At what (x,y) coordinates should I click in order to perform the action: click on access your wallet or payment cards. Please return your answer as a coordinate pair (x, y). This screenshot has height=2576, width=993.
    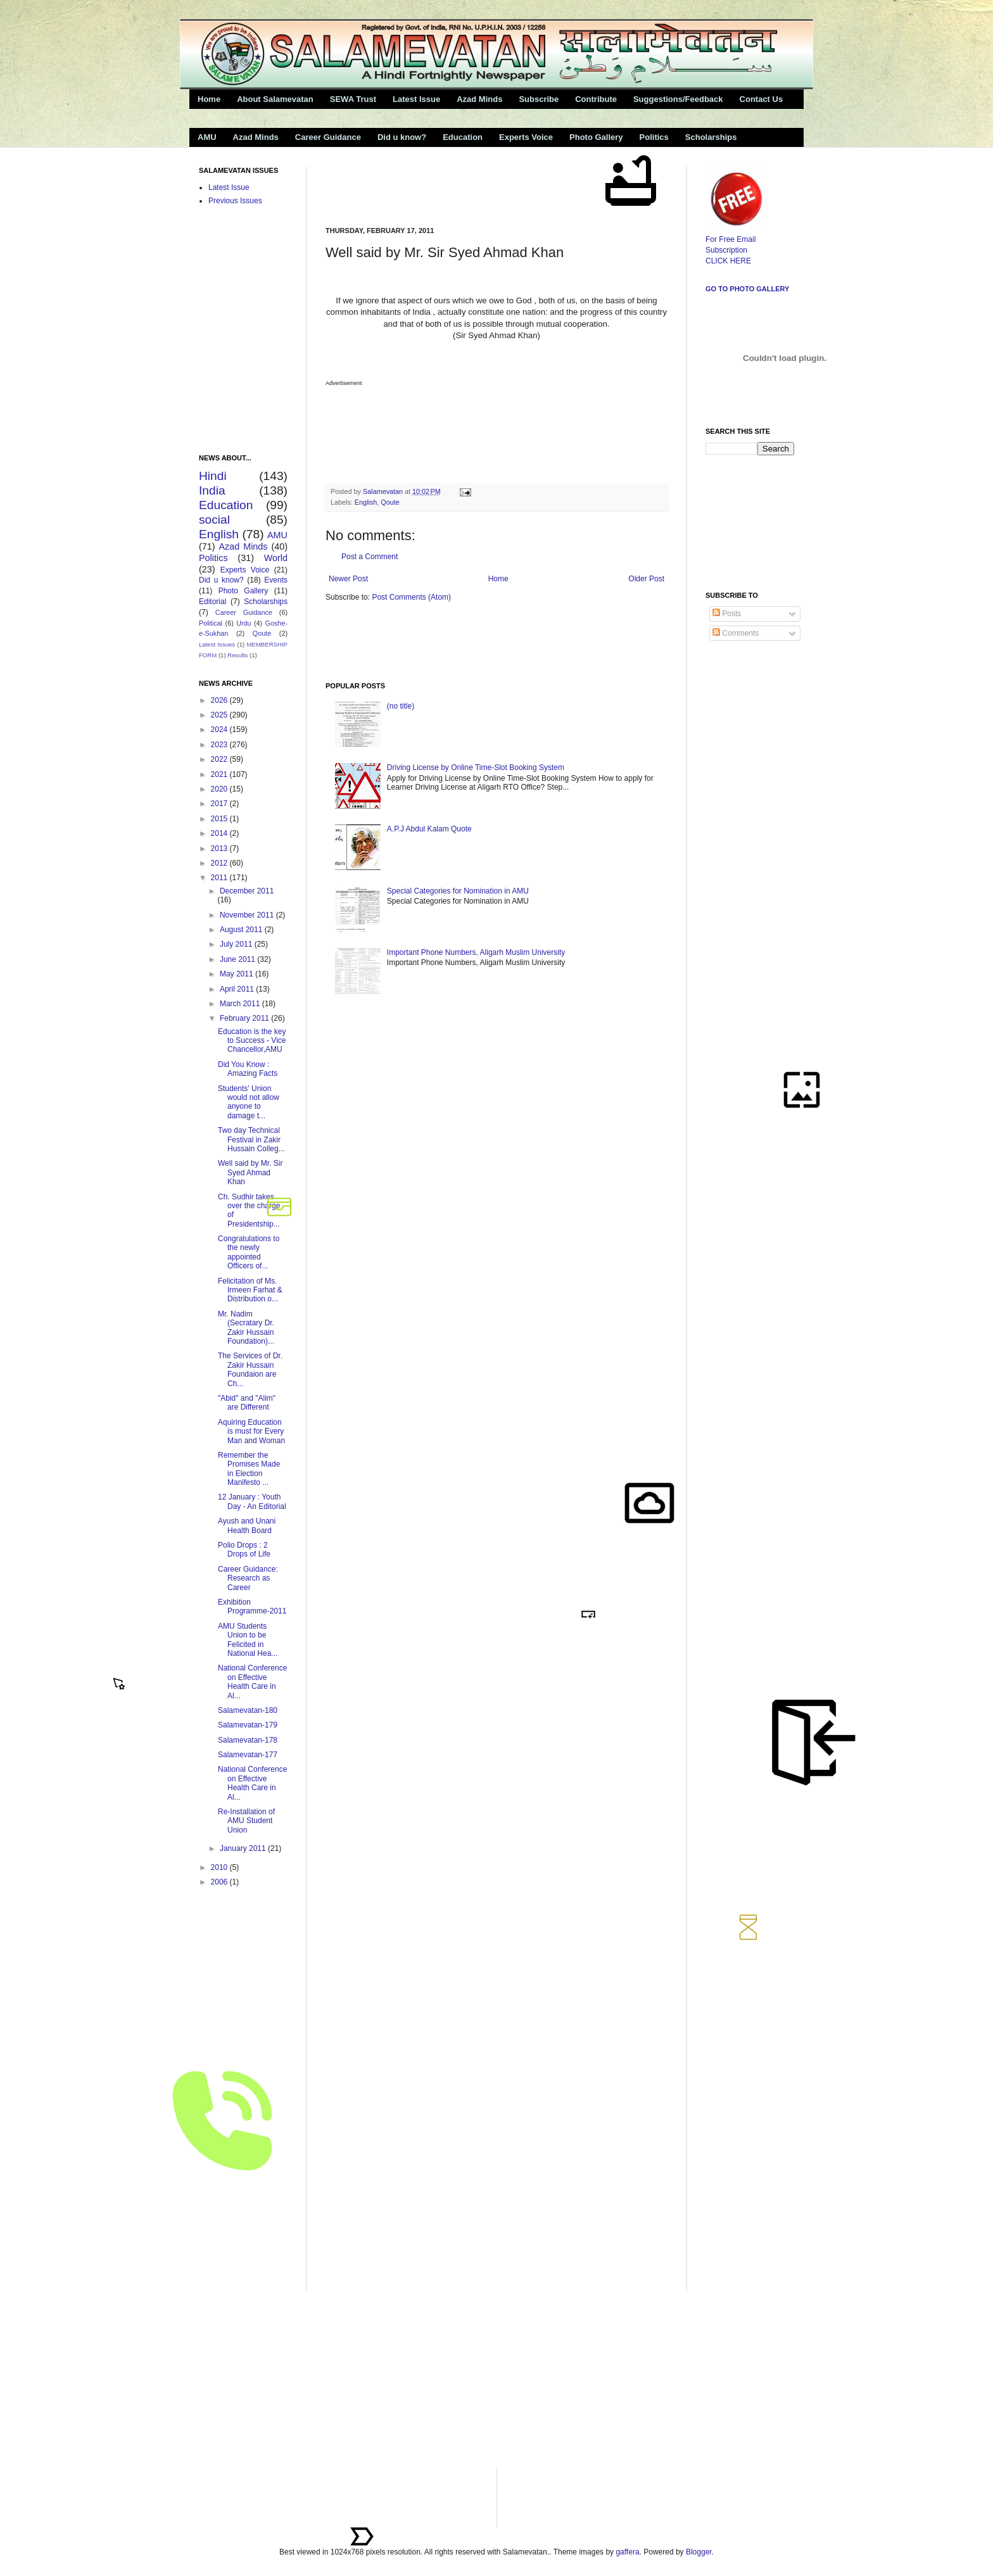
    Looking at the image, I should click on (279, 1207).